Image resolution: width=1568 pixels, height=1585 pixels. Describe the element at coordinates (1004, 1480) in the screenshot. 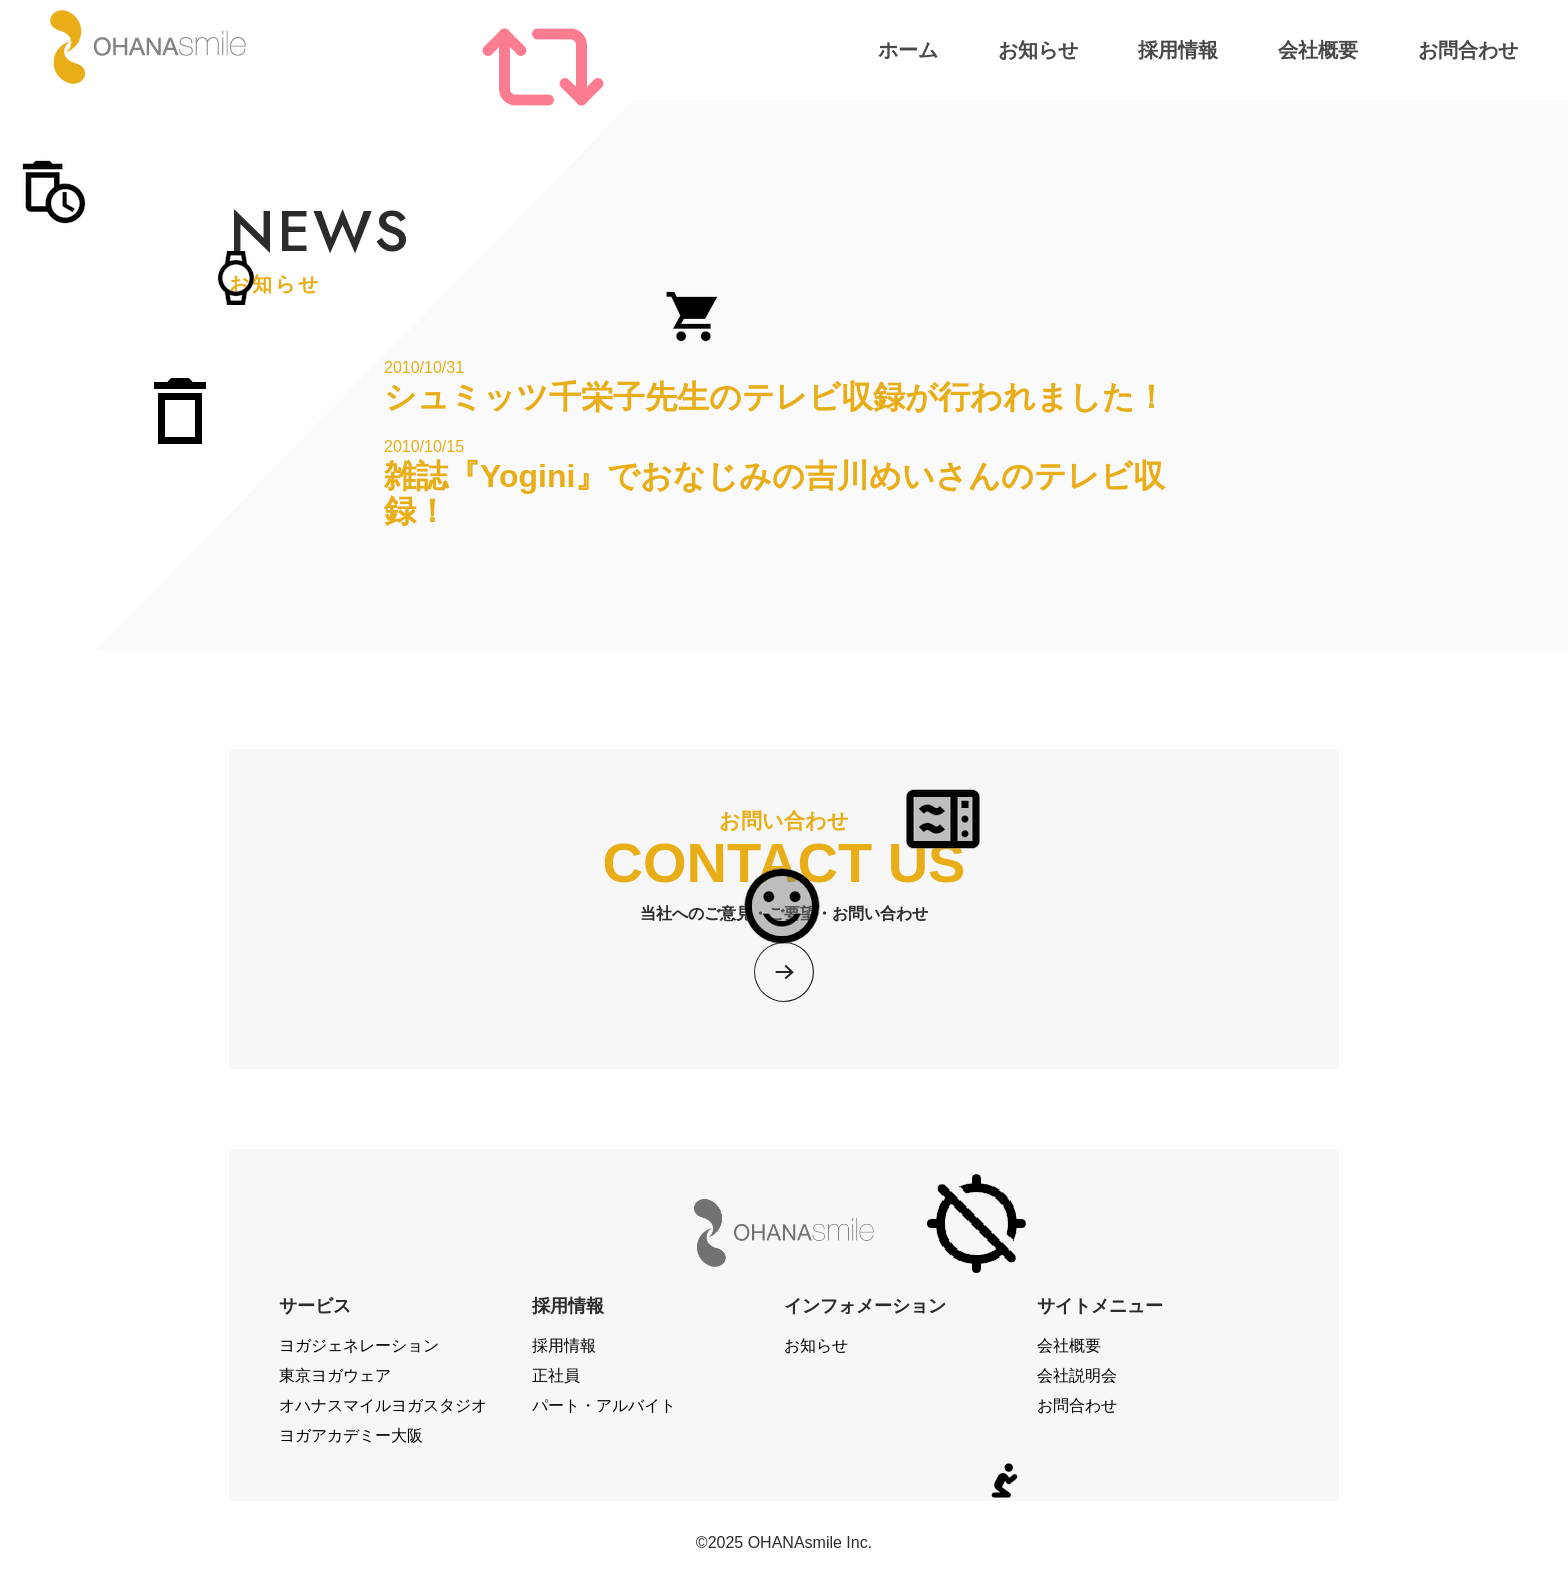

I see `indicates a prayer or meditation feature` at that location.